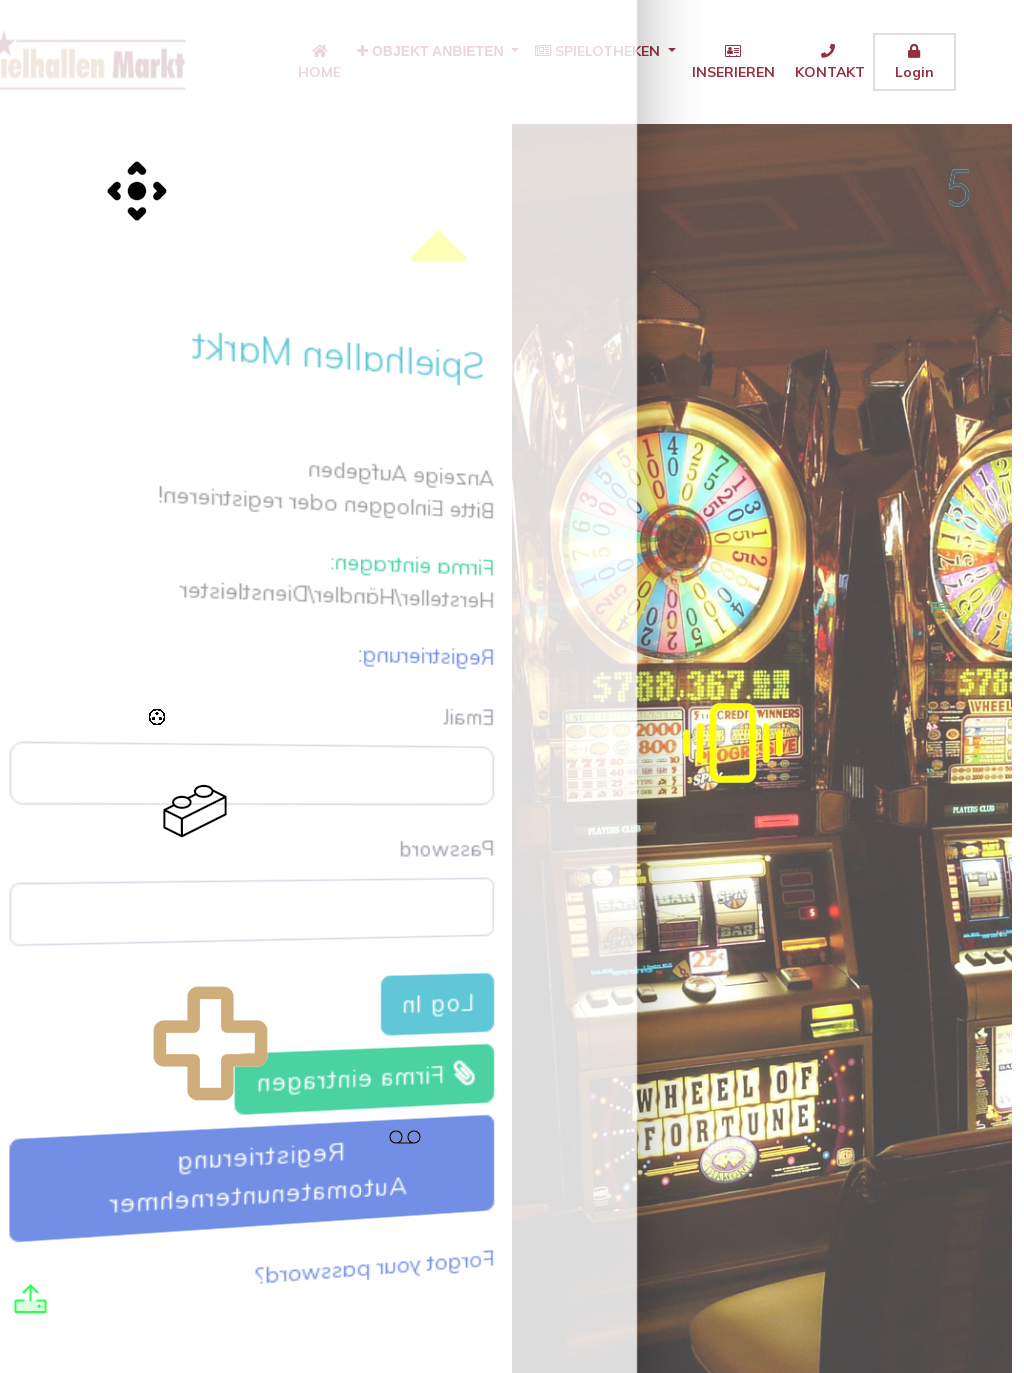  Describe the element at coordinates (30, 1300) in the screenshot. I see `upload a file or document` at that location.